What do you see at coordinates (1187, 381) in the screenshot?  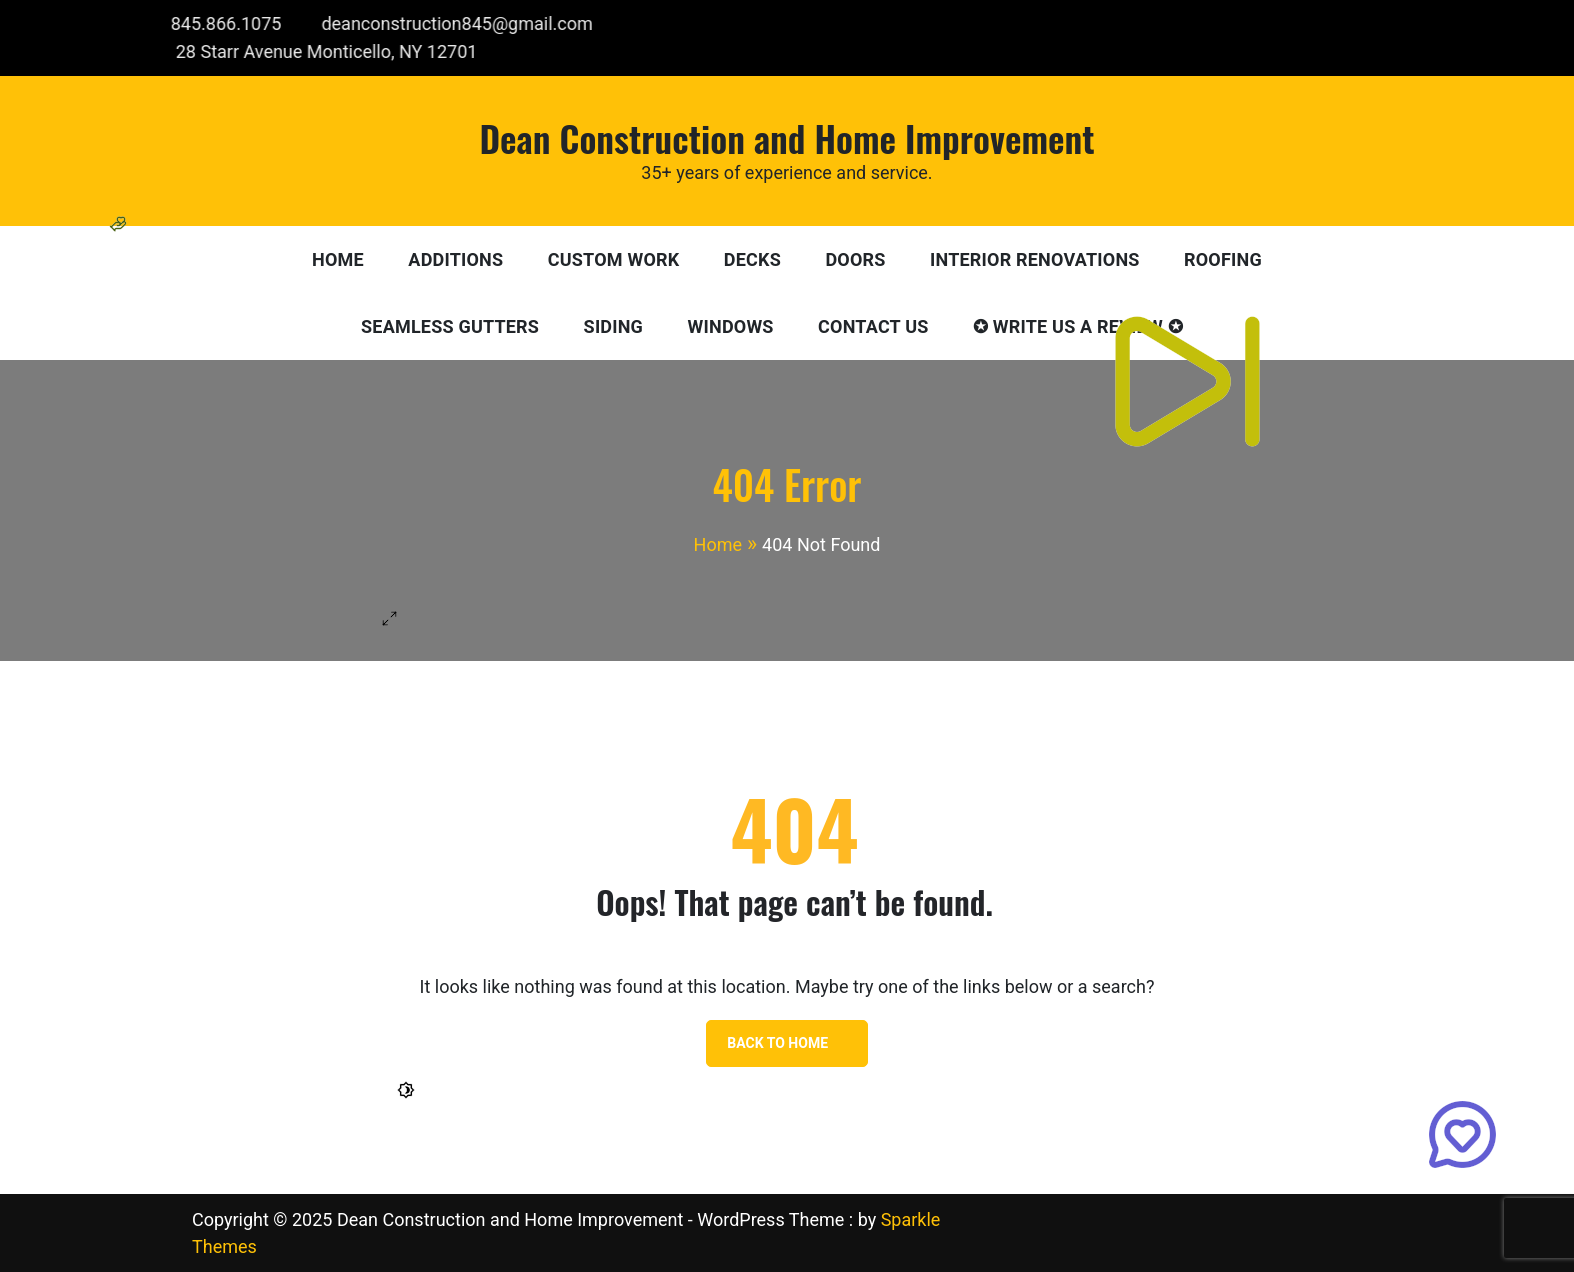 I see `skip to the next track or video` at bounding box center [1187, 381].